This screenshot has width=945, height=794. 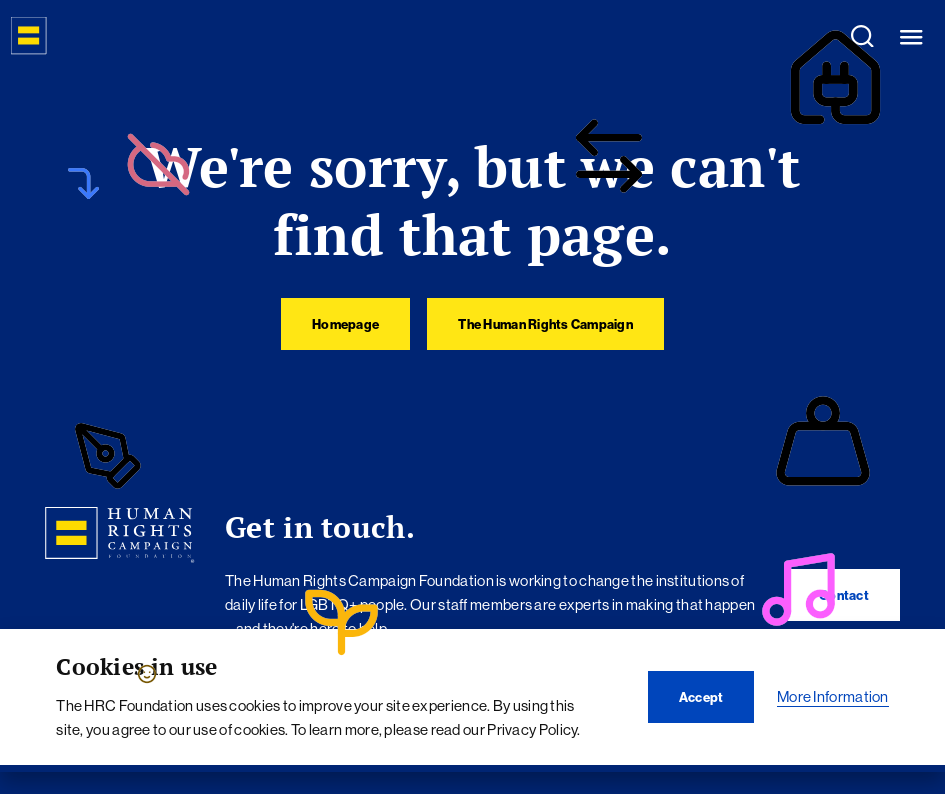 I want to click on navigate right then down, so click(x=83, y=183).